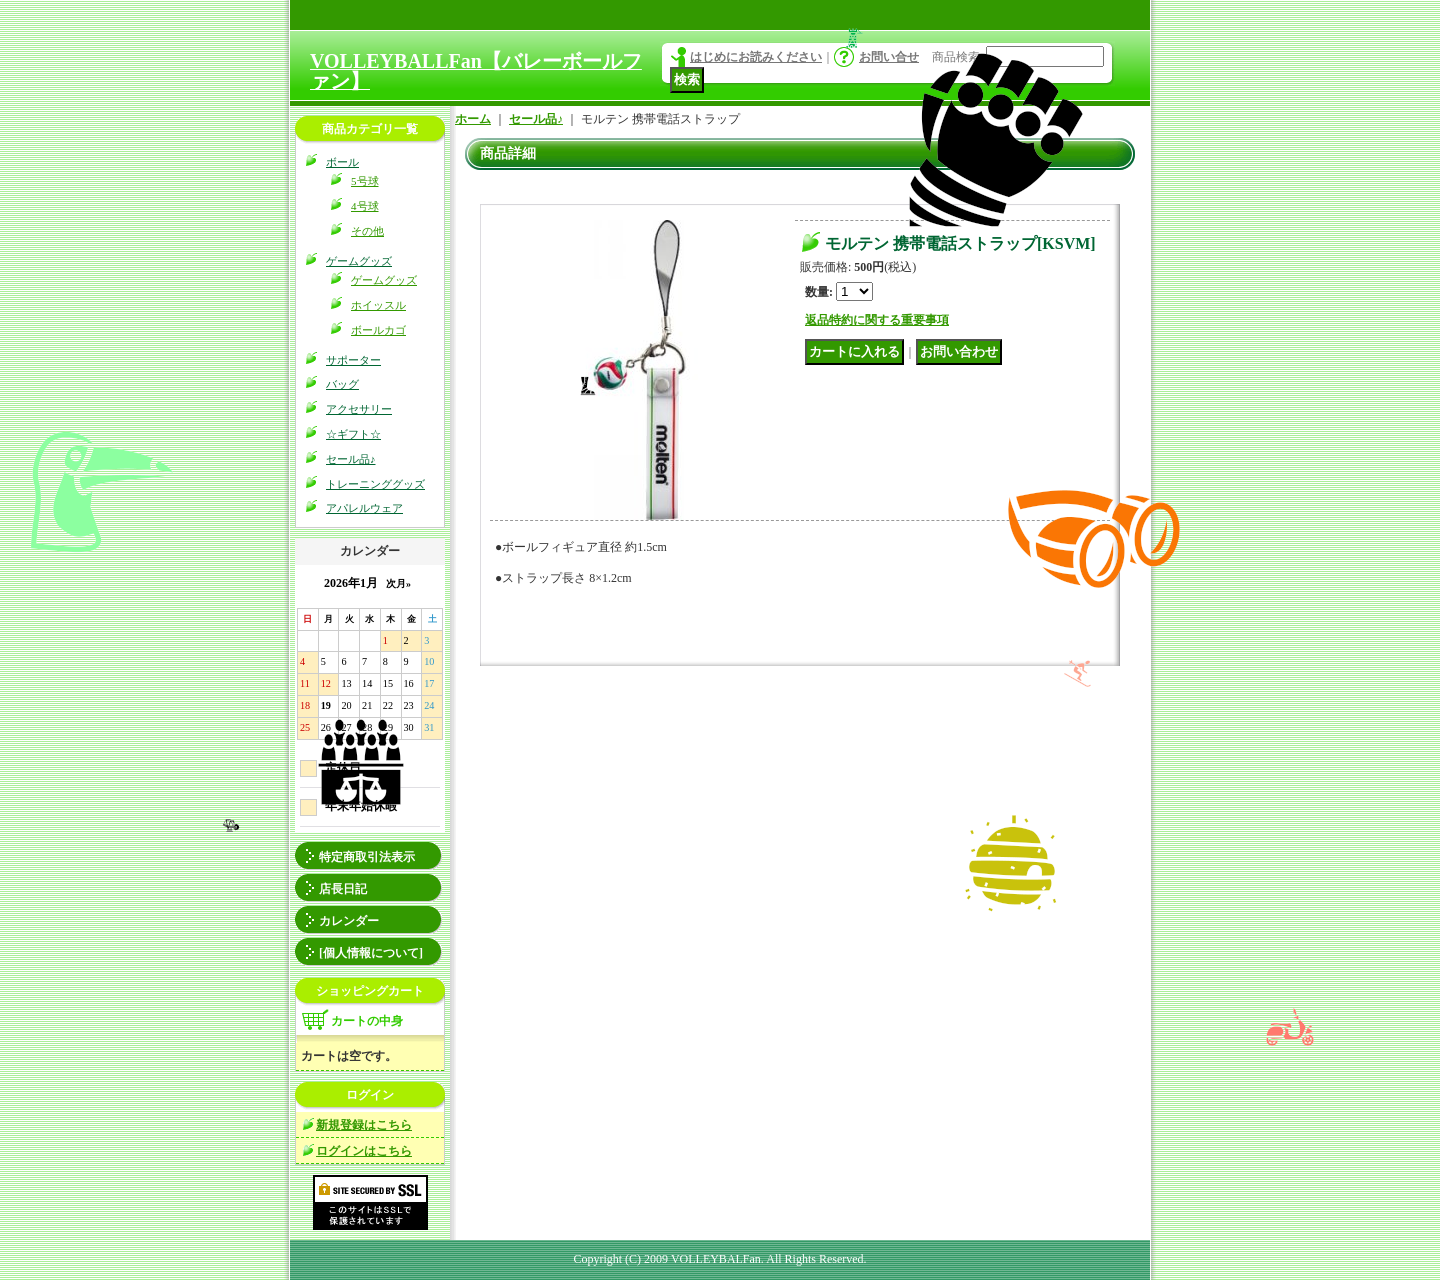 The width and height of the screenshot is (1440, 1280). Describe the element at coordinates (1290, 1027) in the screenshot. I see `select scooter as transportation mode` at that location.